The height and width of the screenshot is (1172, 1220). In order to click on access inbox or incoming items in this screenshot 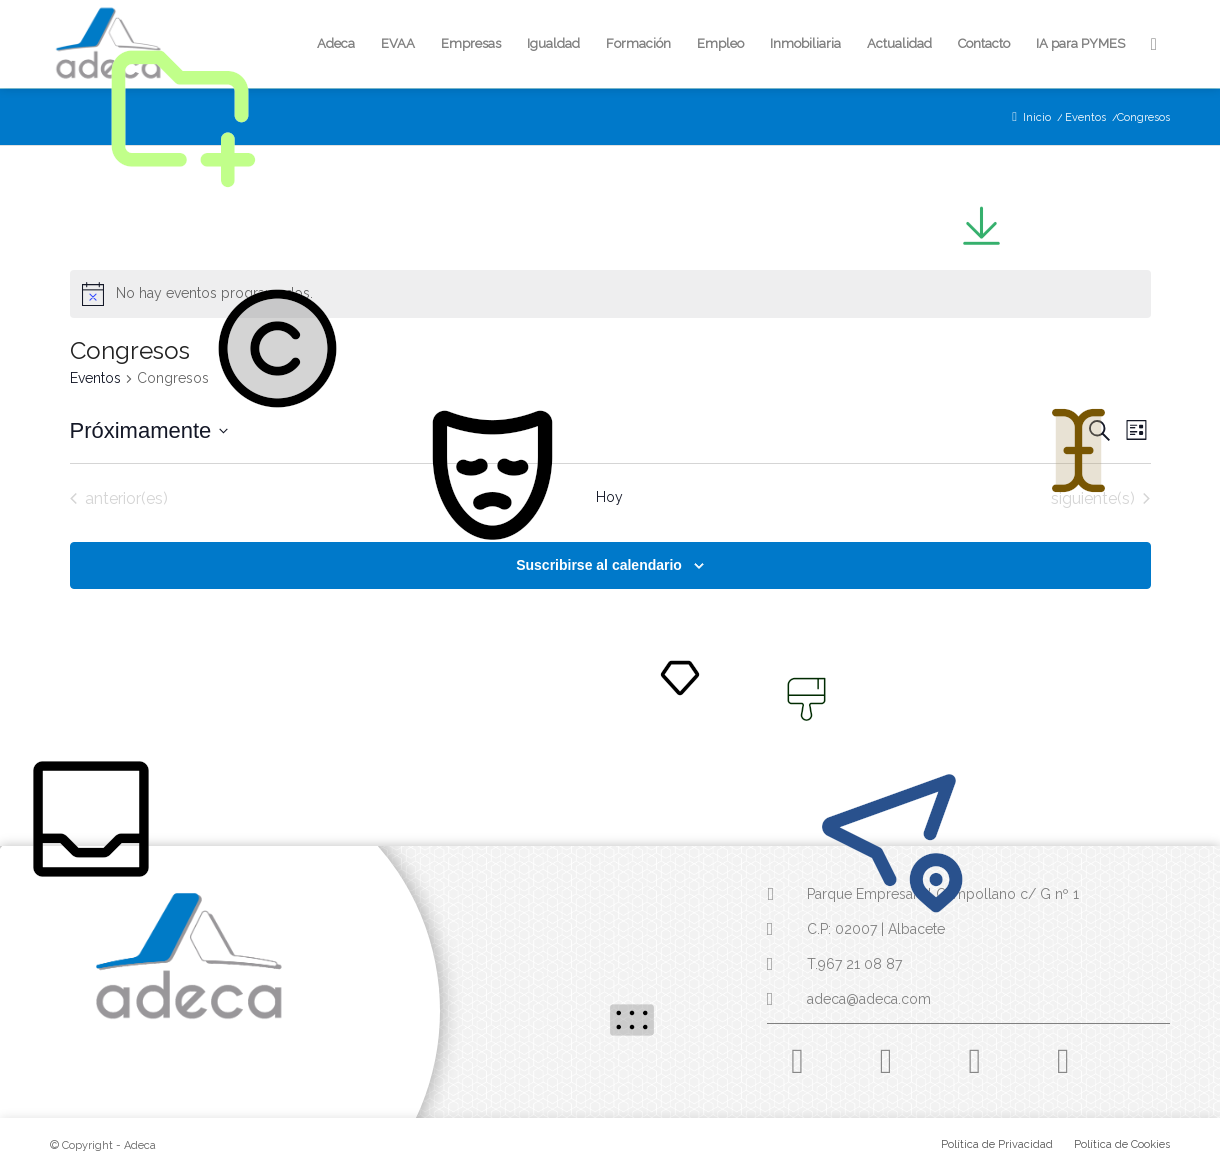, I will do `click(91, 819)`.